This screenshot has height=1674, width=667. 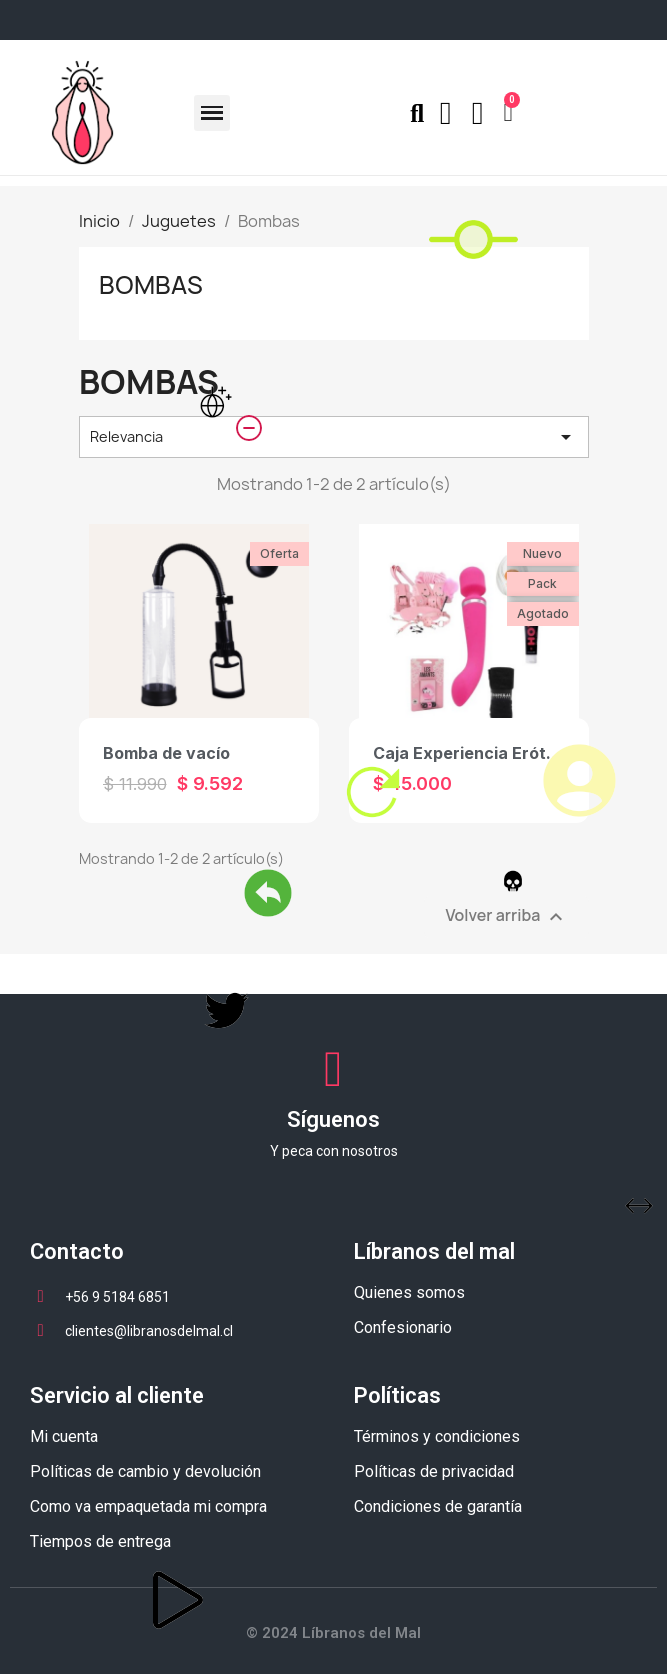 What do you see at coordinates (214, 402) in the screenshot?
I see `access party or event mode` at bounding box center [214, 402].